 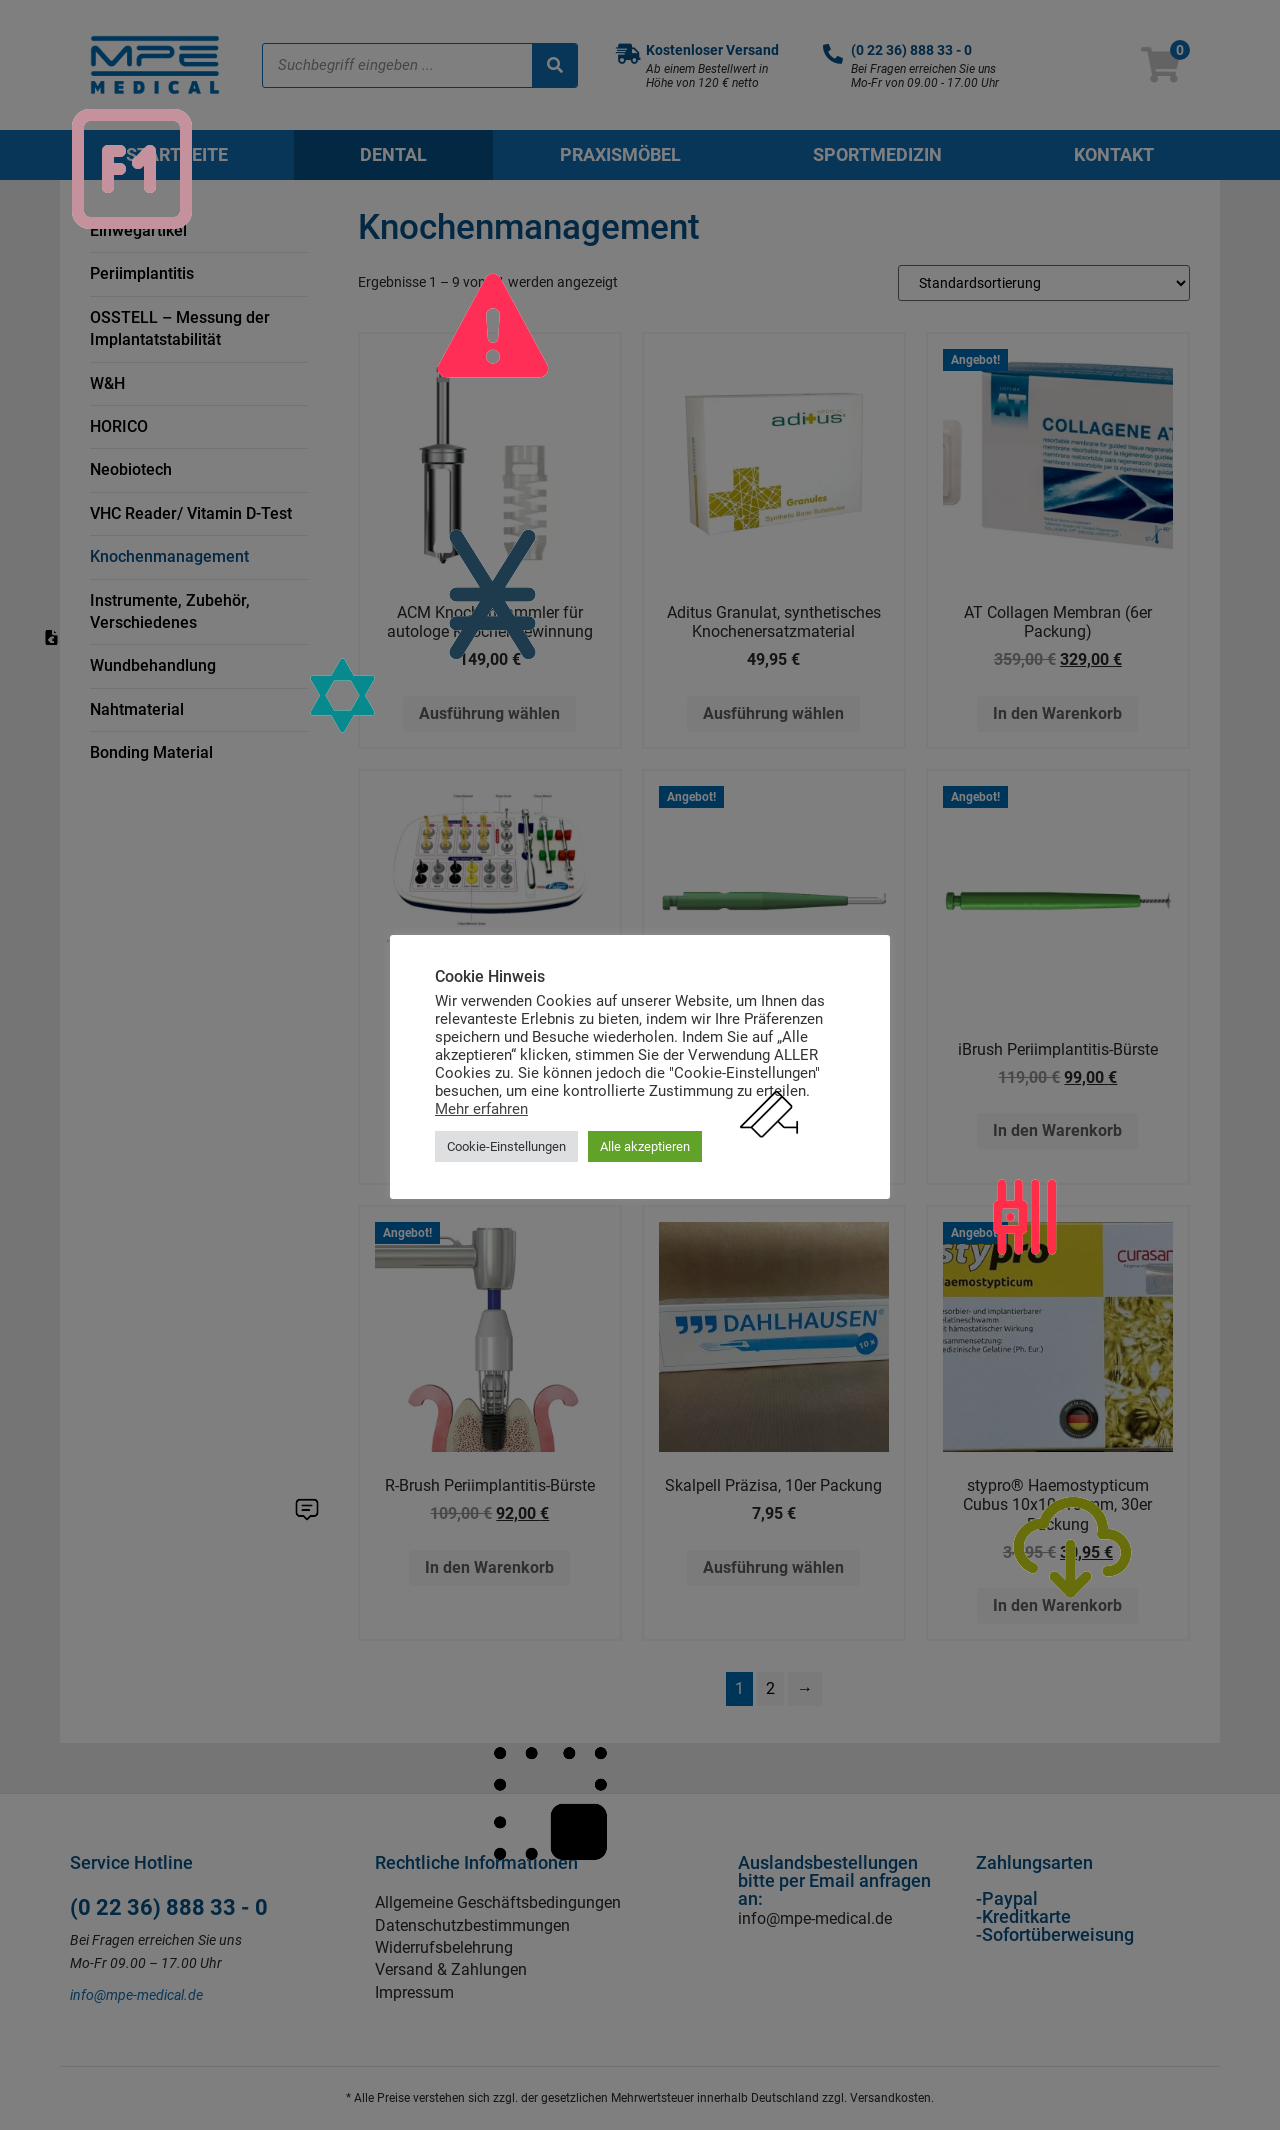 I want to click on access security camera settings, so click(x=769, y=1118).